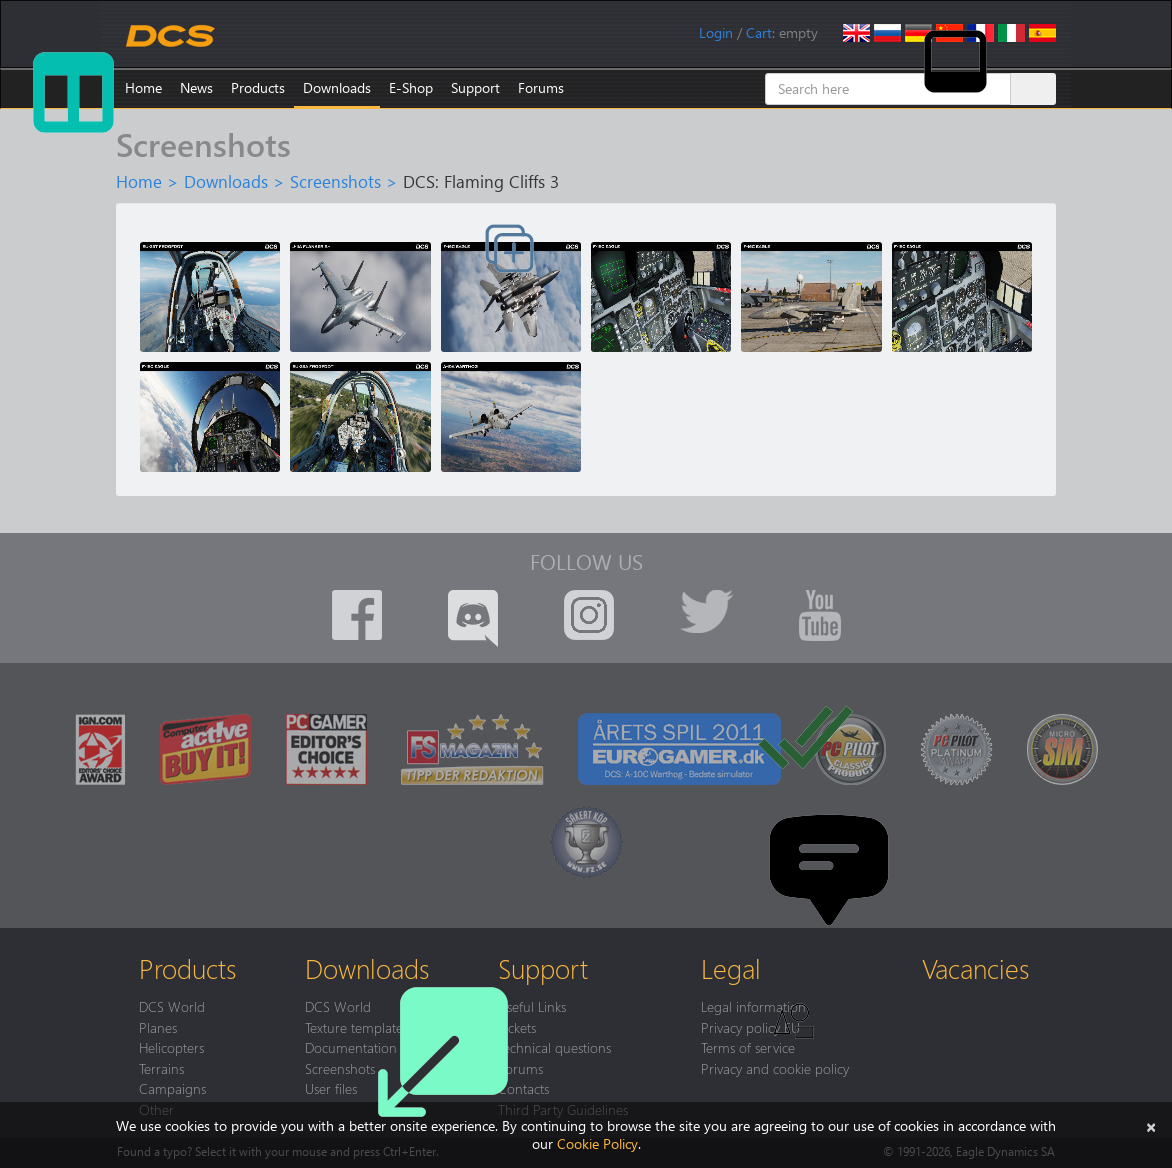  Describe the element at coordinates (794, 1022) in the screenshot. I see `access shape tools or drawing options` at that location.